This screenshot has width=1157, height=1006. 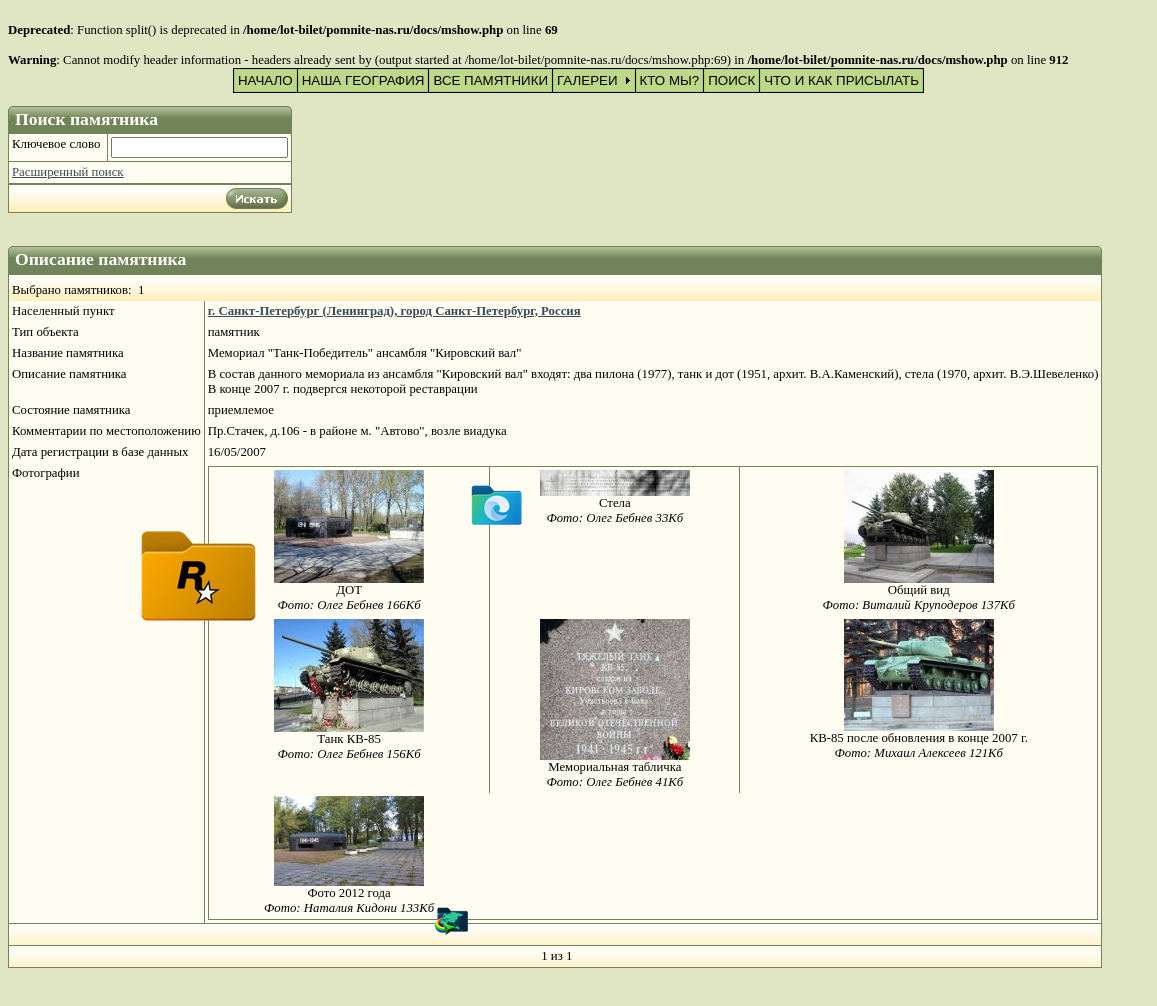 What do you see at coordinates (198, 579) in the screenshot?
I see `folder containing Rockstar Games files or installations` at bounding box center [198, 579].